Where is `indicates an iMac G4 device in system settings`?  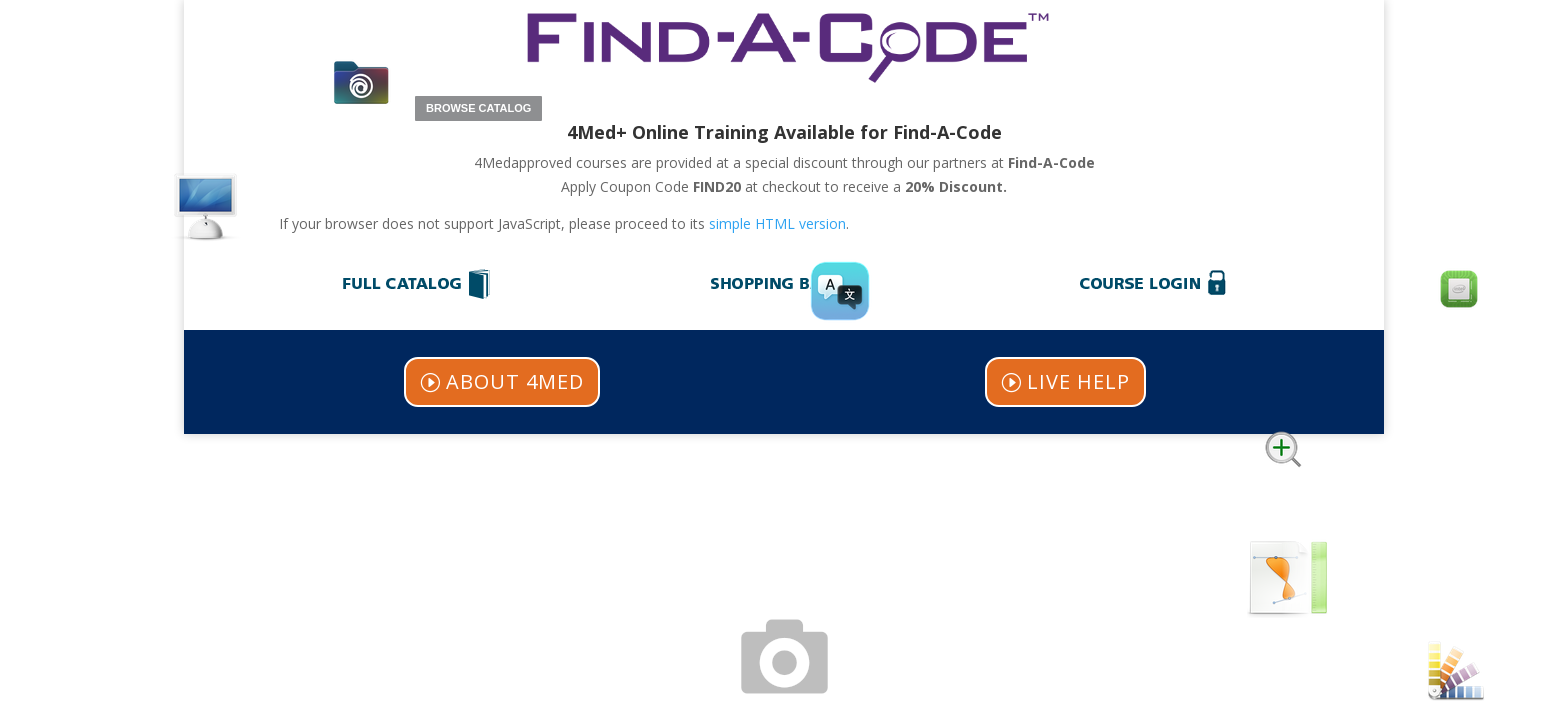
indicates an iMac G4 device in system settings is located at coordinates (205, 203).